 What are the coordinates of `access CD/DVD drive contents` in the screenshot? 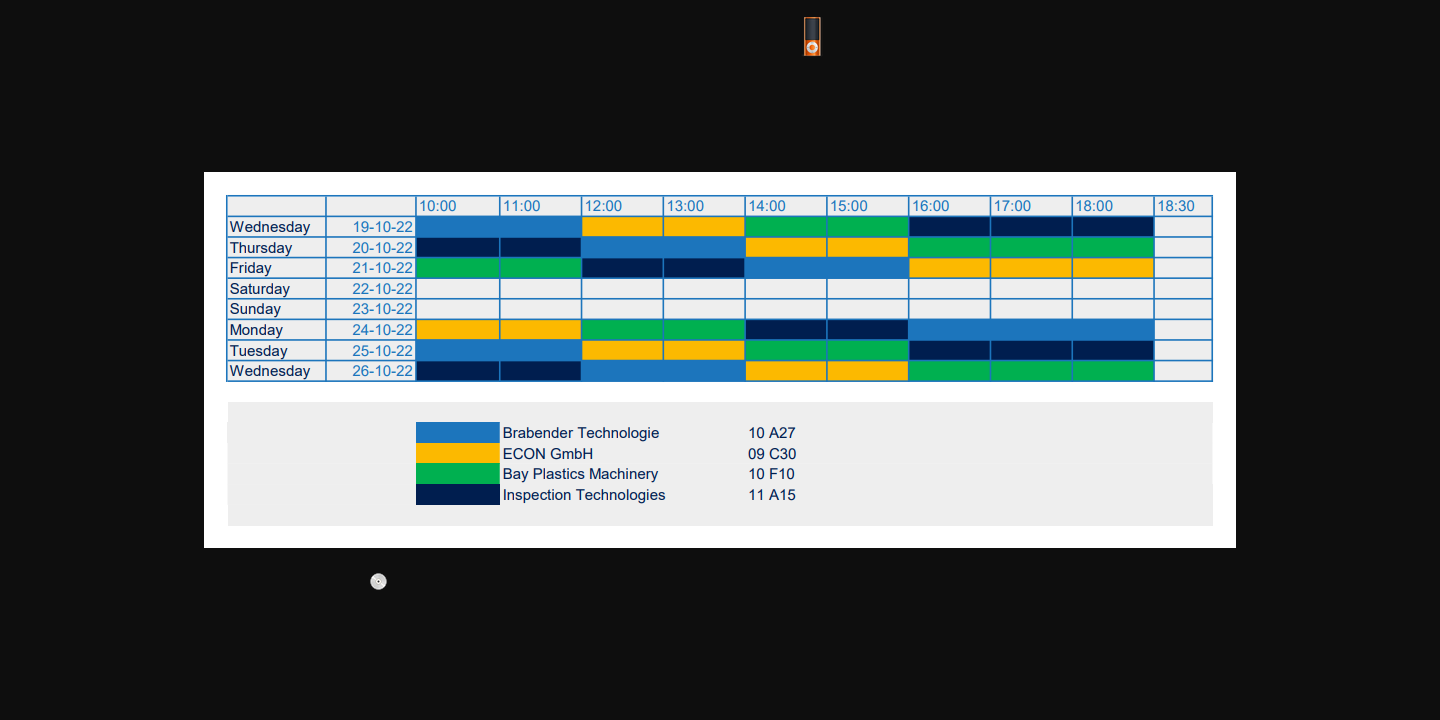 It's located at (378, 581).